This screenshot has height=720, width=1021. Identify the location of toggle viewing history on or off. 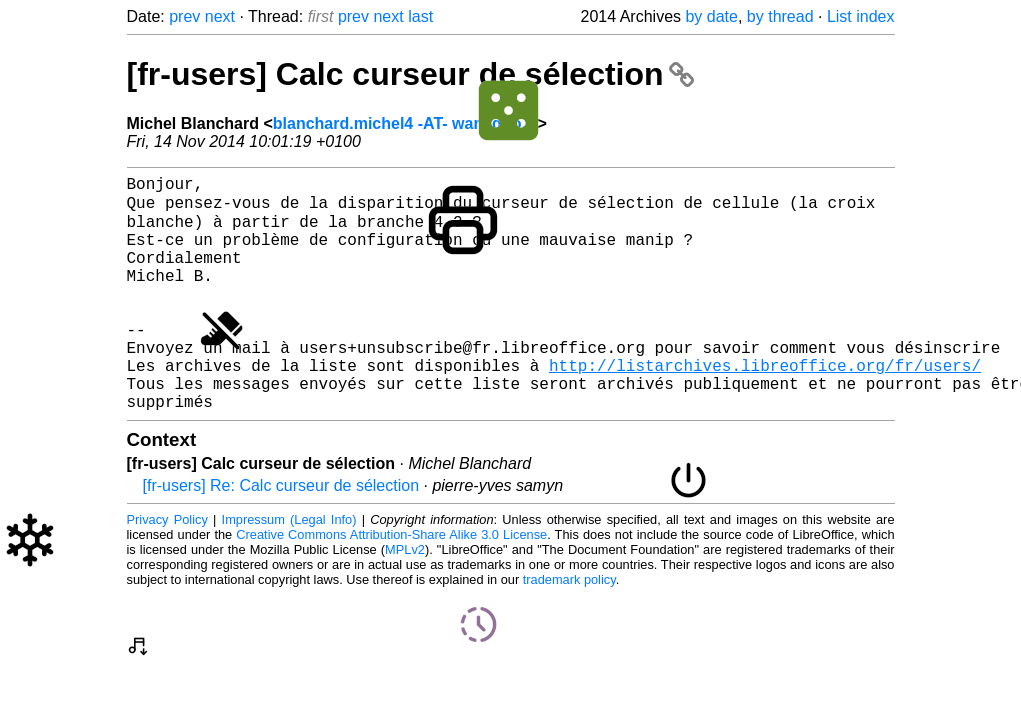
(478, 624).